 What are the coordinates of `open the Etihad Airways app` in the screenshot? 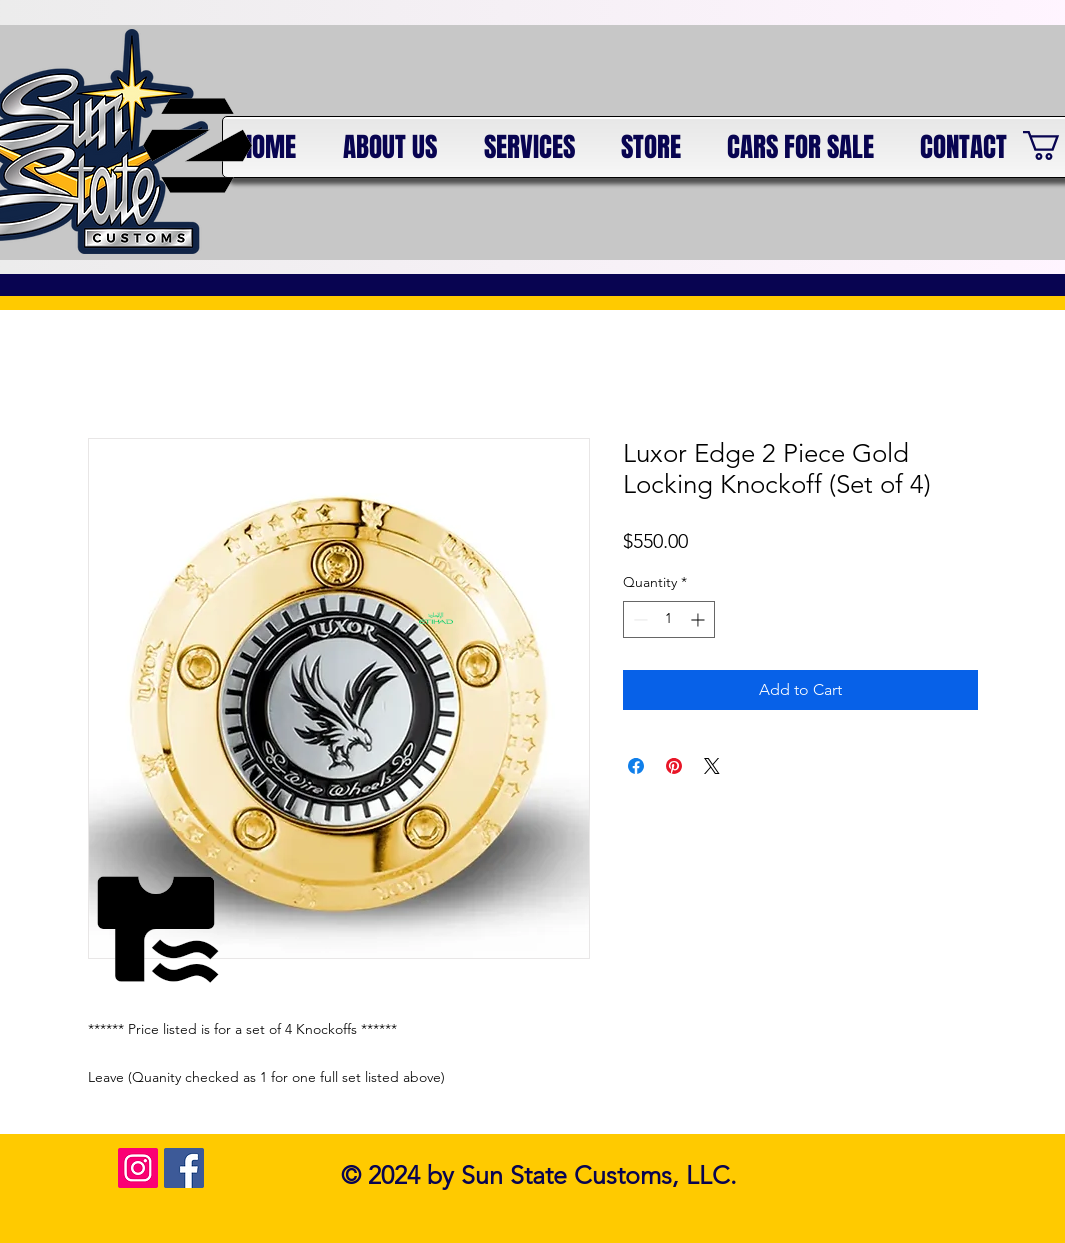 It's located at (436, 618).